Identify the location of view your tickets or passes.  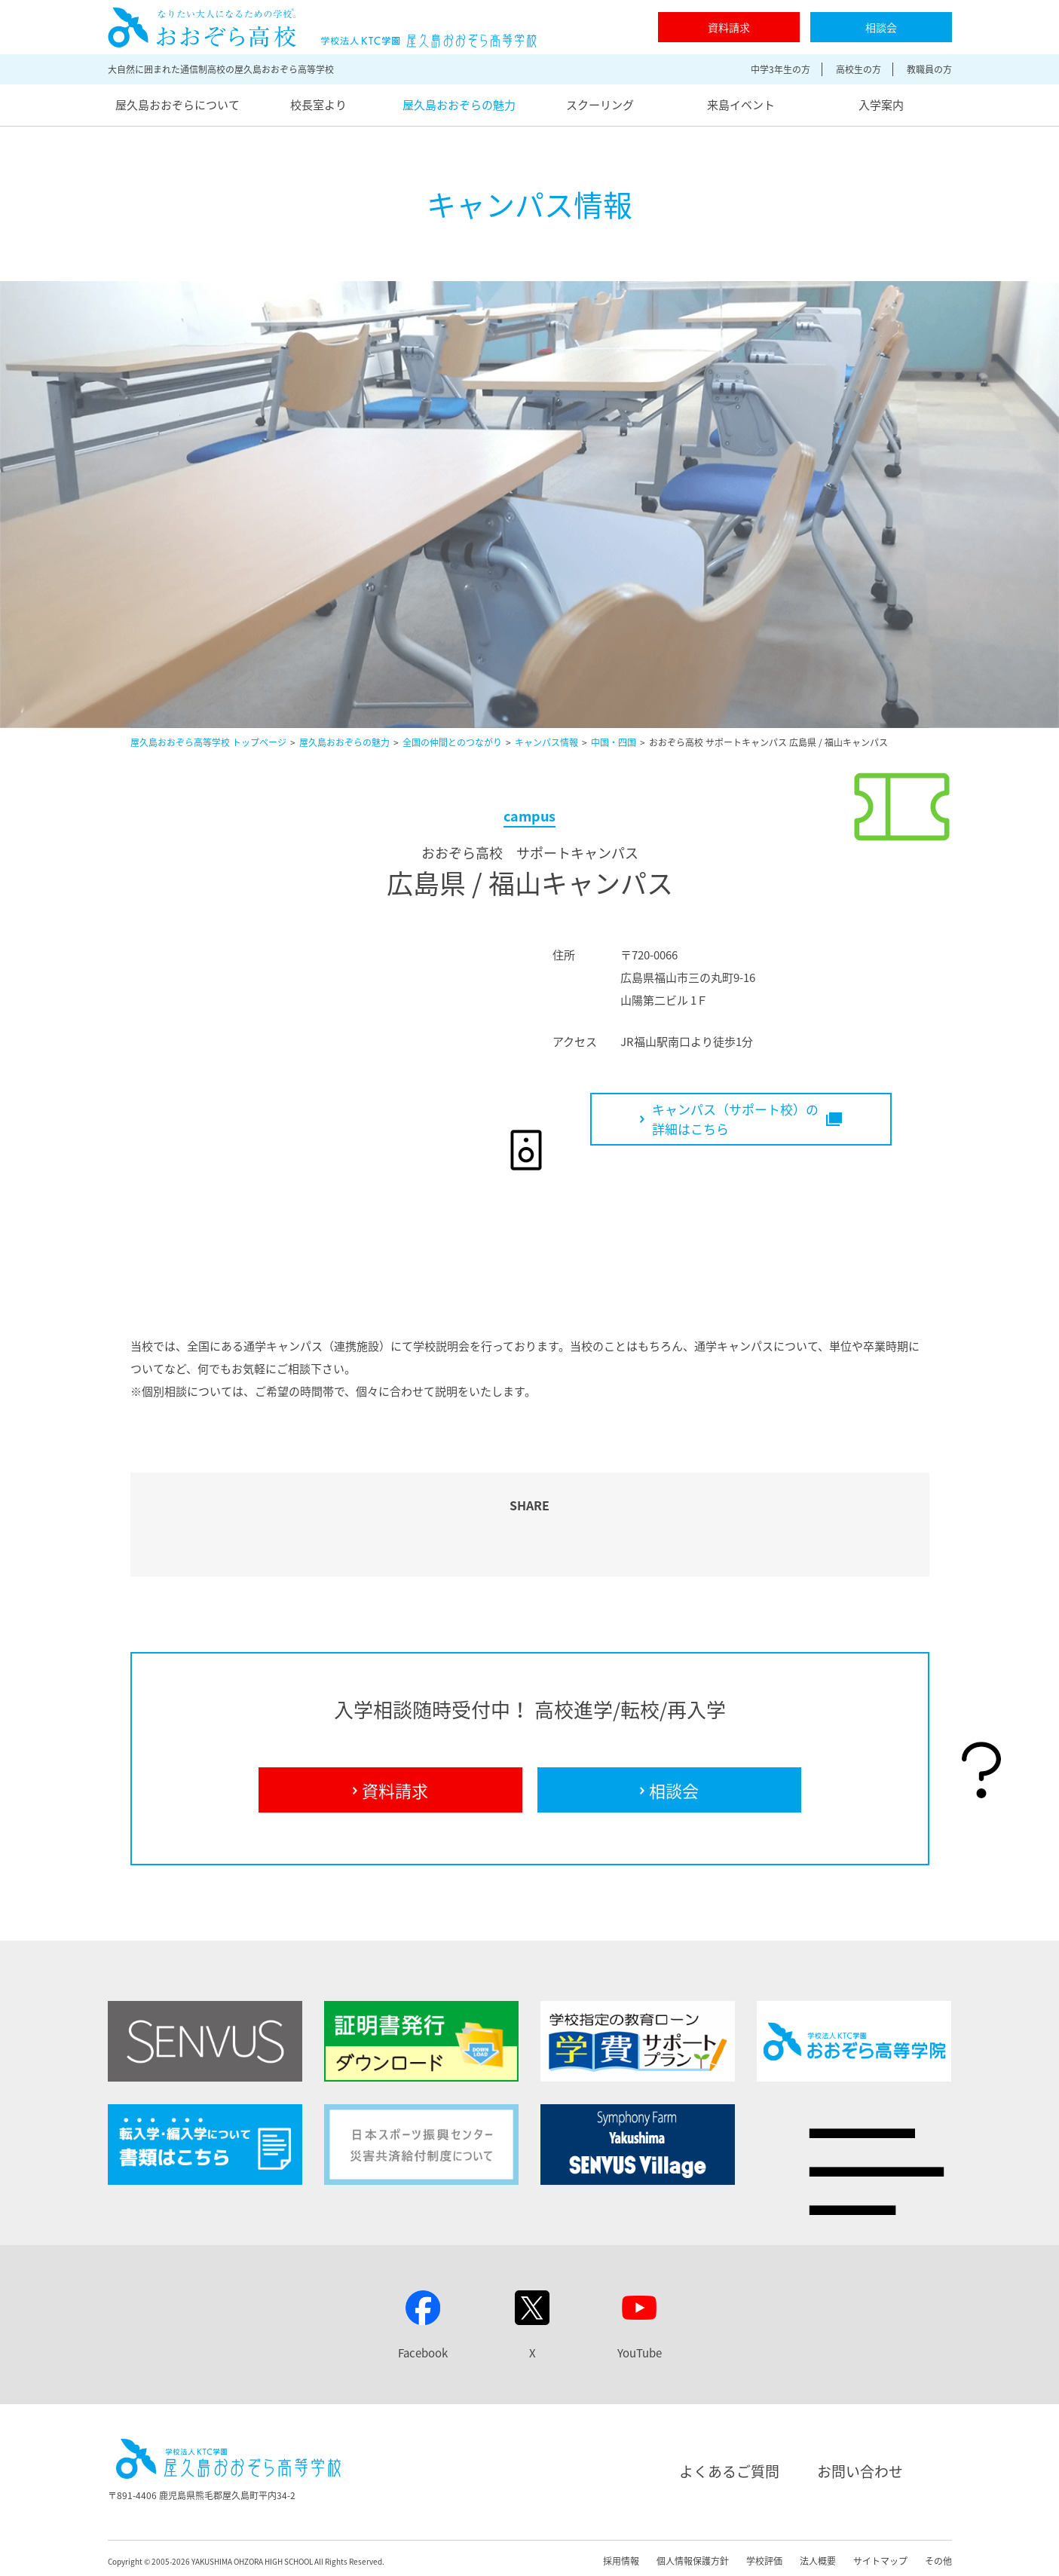
(901, 806).